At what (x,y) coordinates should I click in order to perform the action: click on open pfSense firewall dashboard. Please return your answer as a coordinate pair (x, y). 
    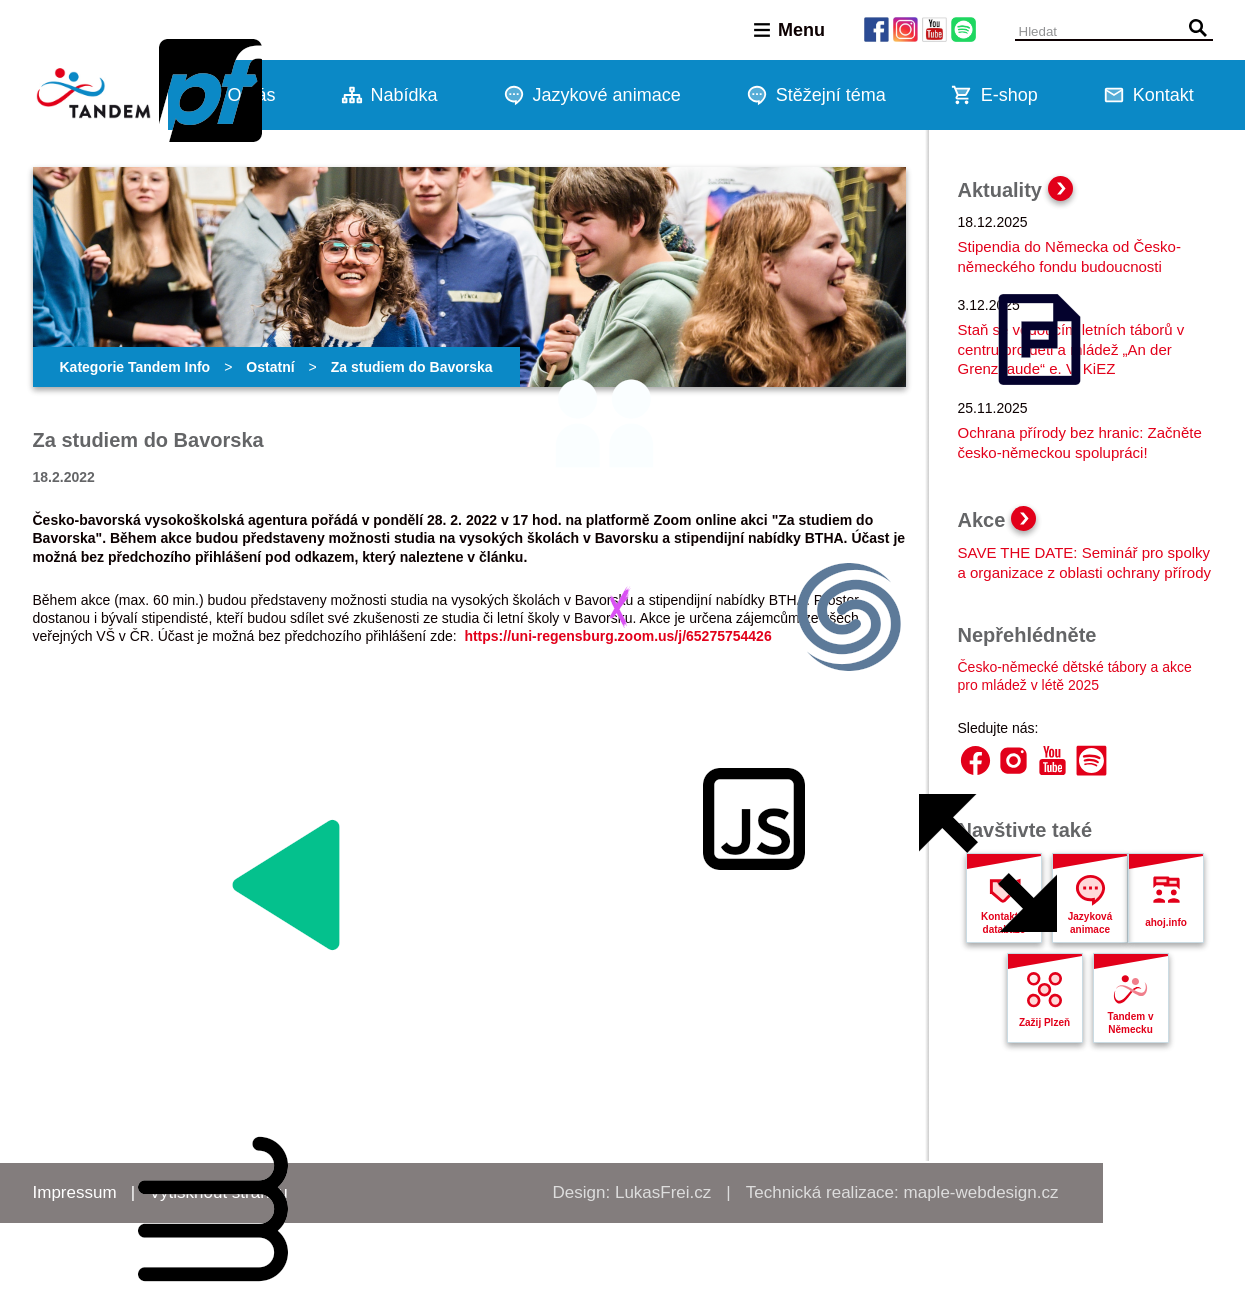
    Looking at the image, I should click on (210, 90).